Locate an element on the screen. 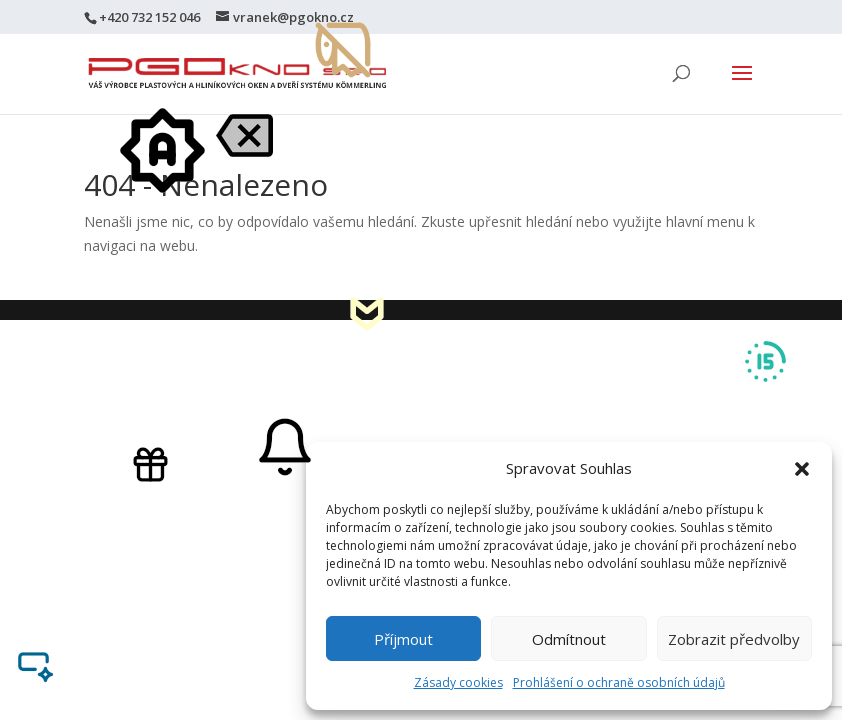 The height and width of the screenshot is (720, 842). expand or show more content below is located at coordinates (367, 314).